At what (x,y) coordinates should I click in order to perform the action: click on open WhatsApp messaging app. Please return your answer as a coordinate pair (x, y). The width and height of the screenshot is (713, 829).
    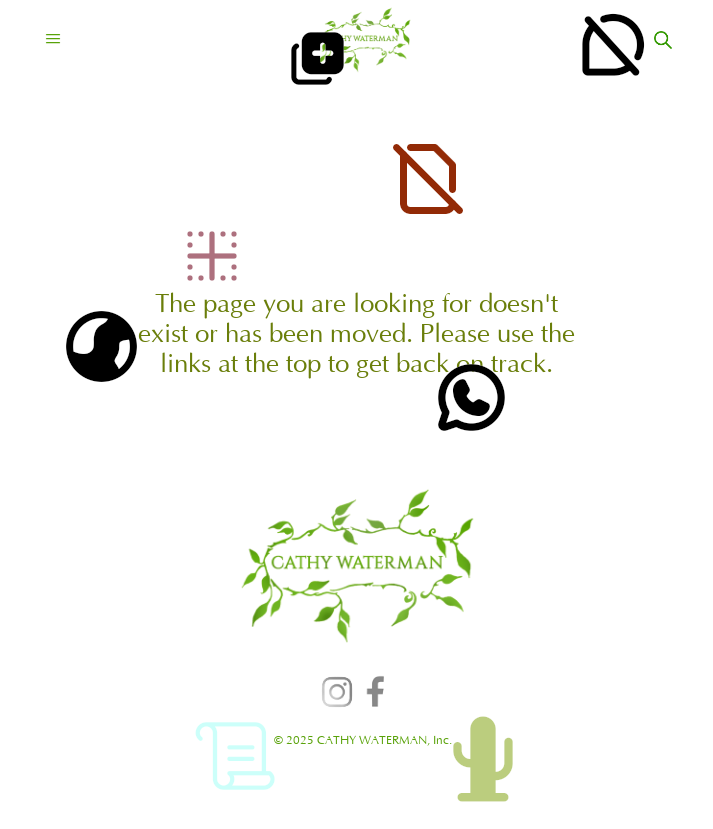
    Looking at the image, I should click on (471, 397).